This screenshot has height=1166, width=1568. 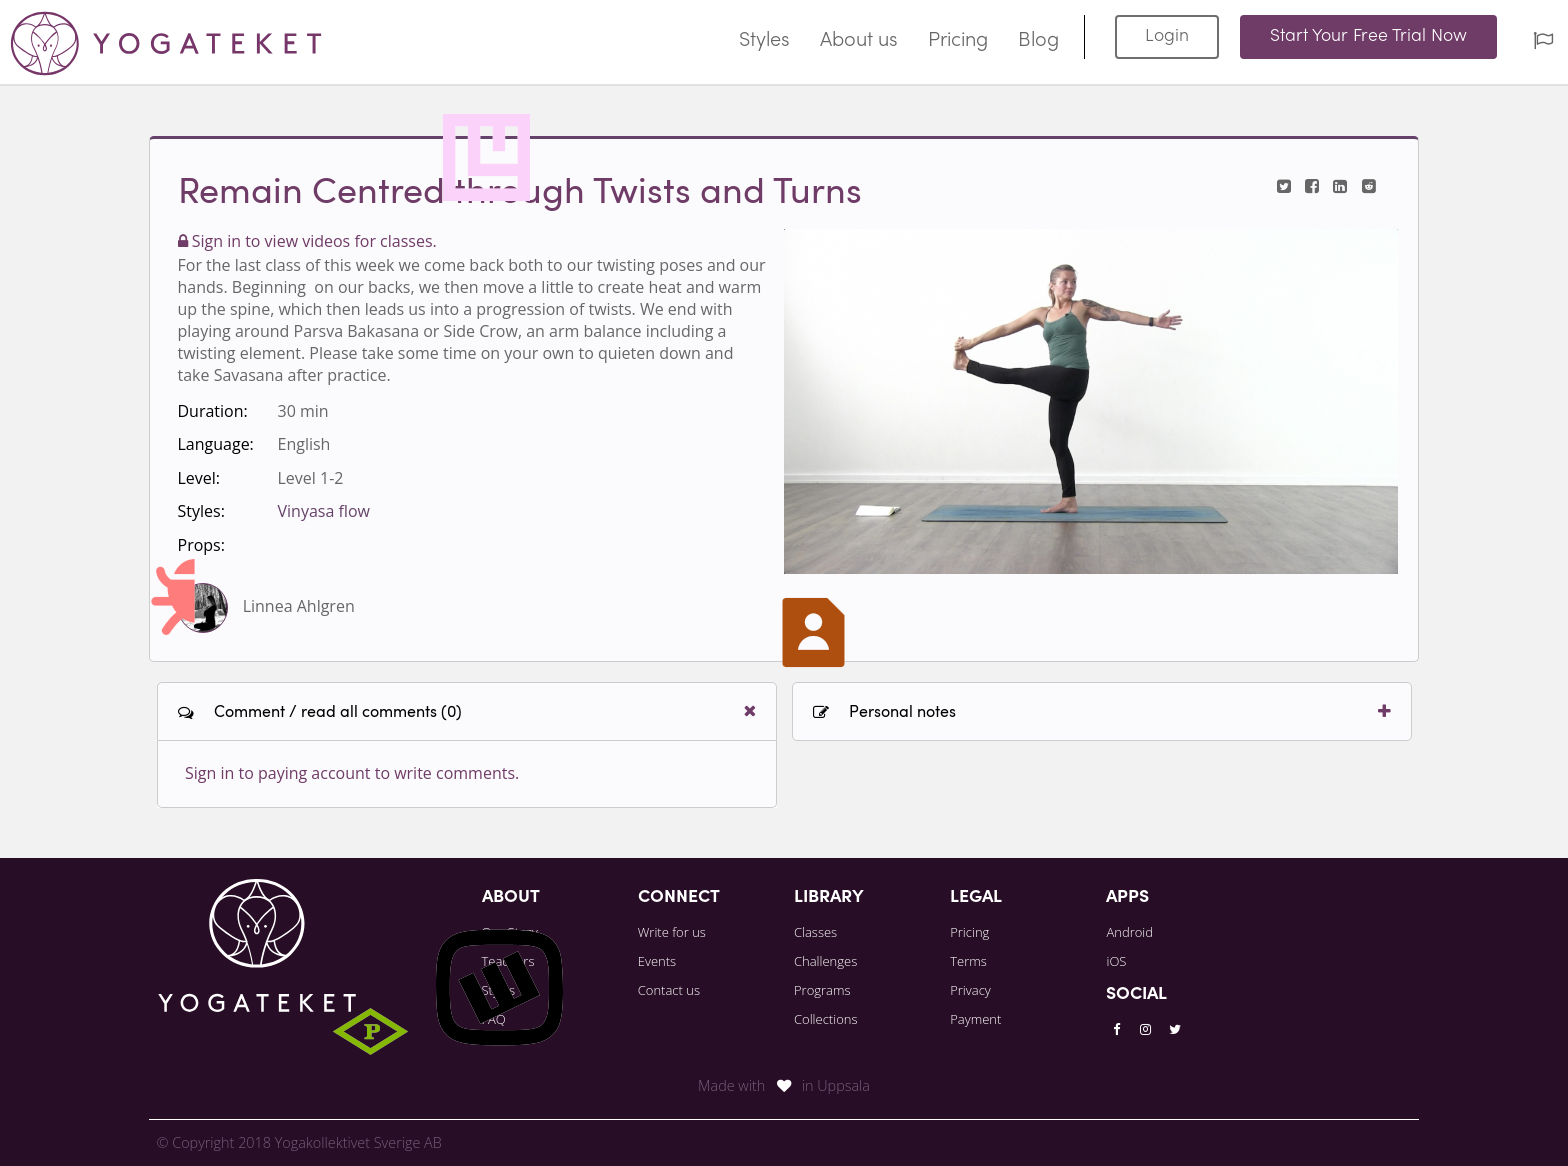 I want to click on ludwig brand logo, so click(x=486, y=157).